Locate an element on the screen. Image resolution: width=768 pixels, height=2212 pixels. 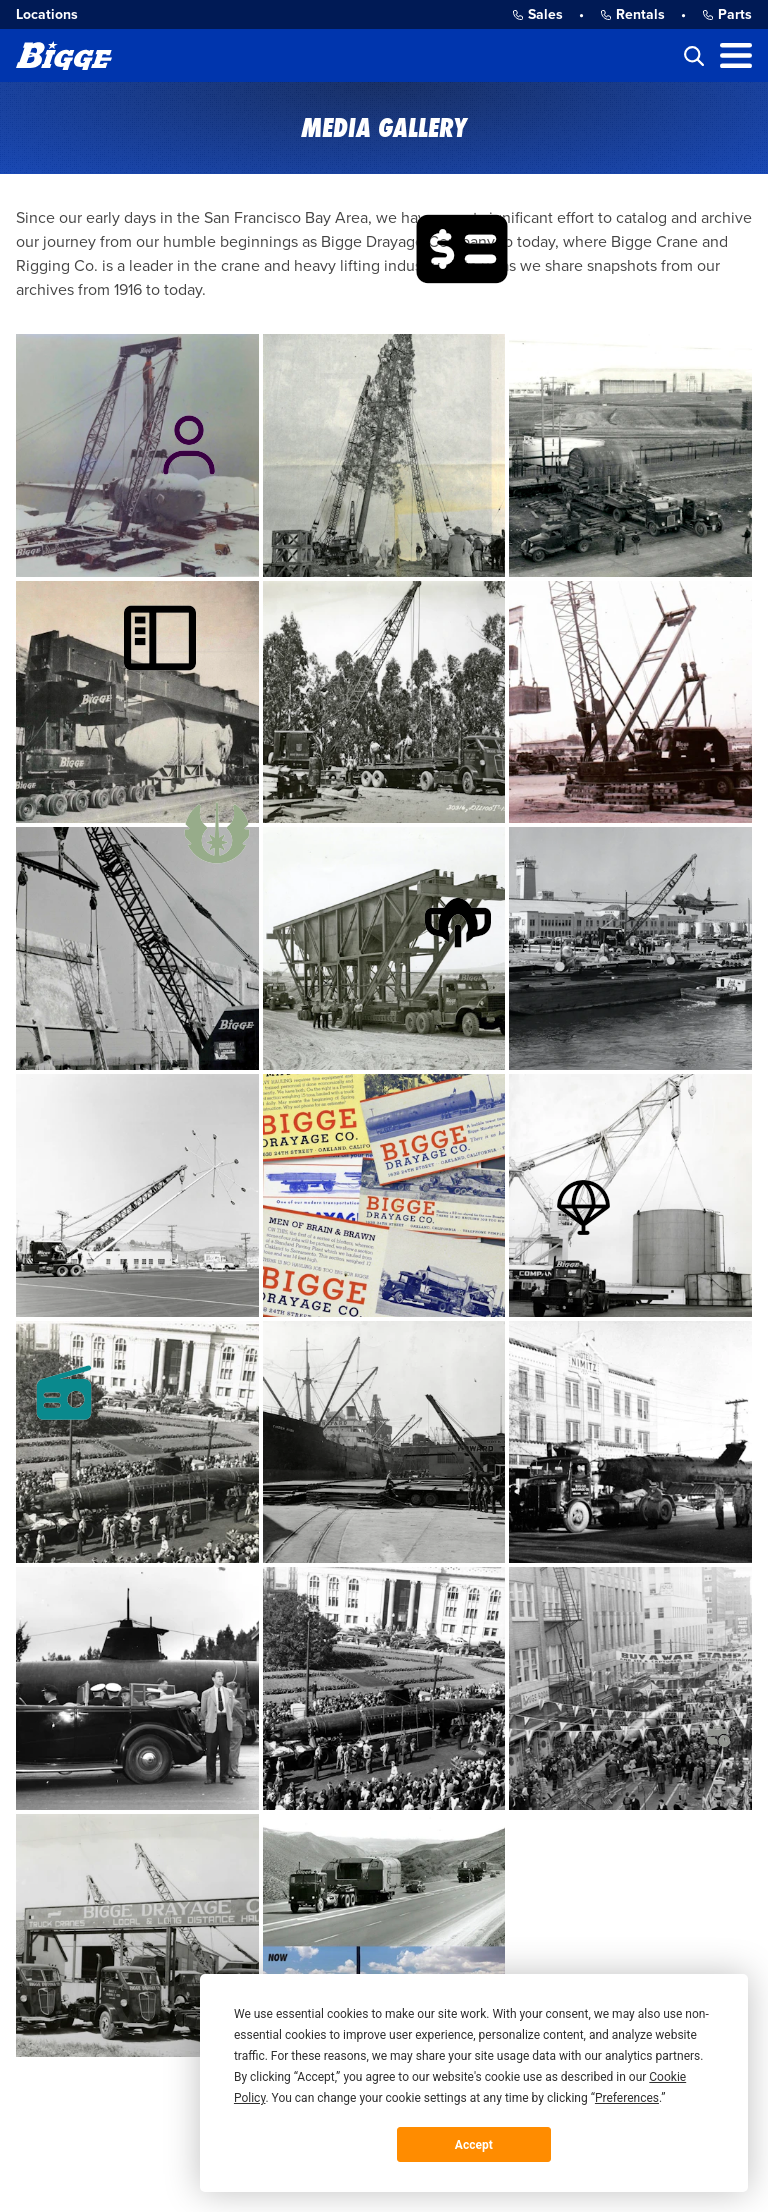
access emergency or backup options is located at coordinates (583, 1208).